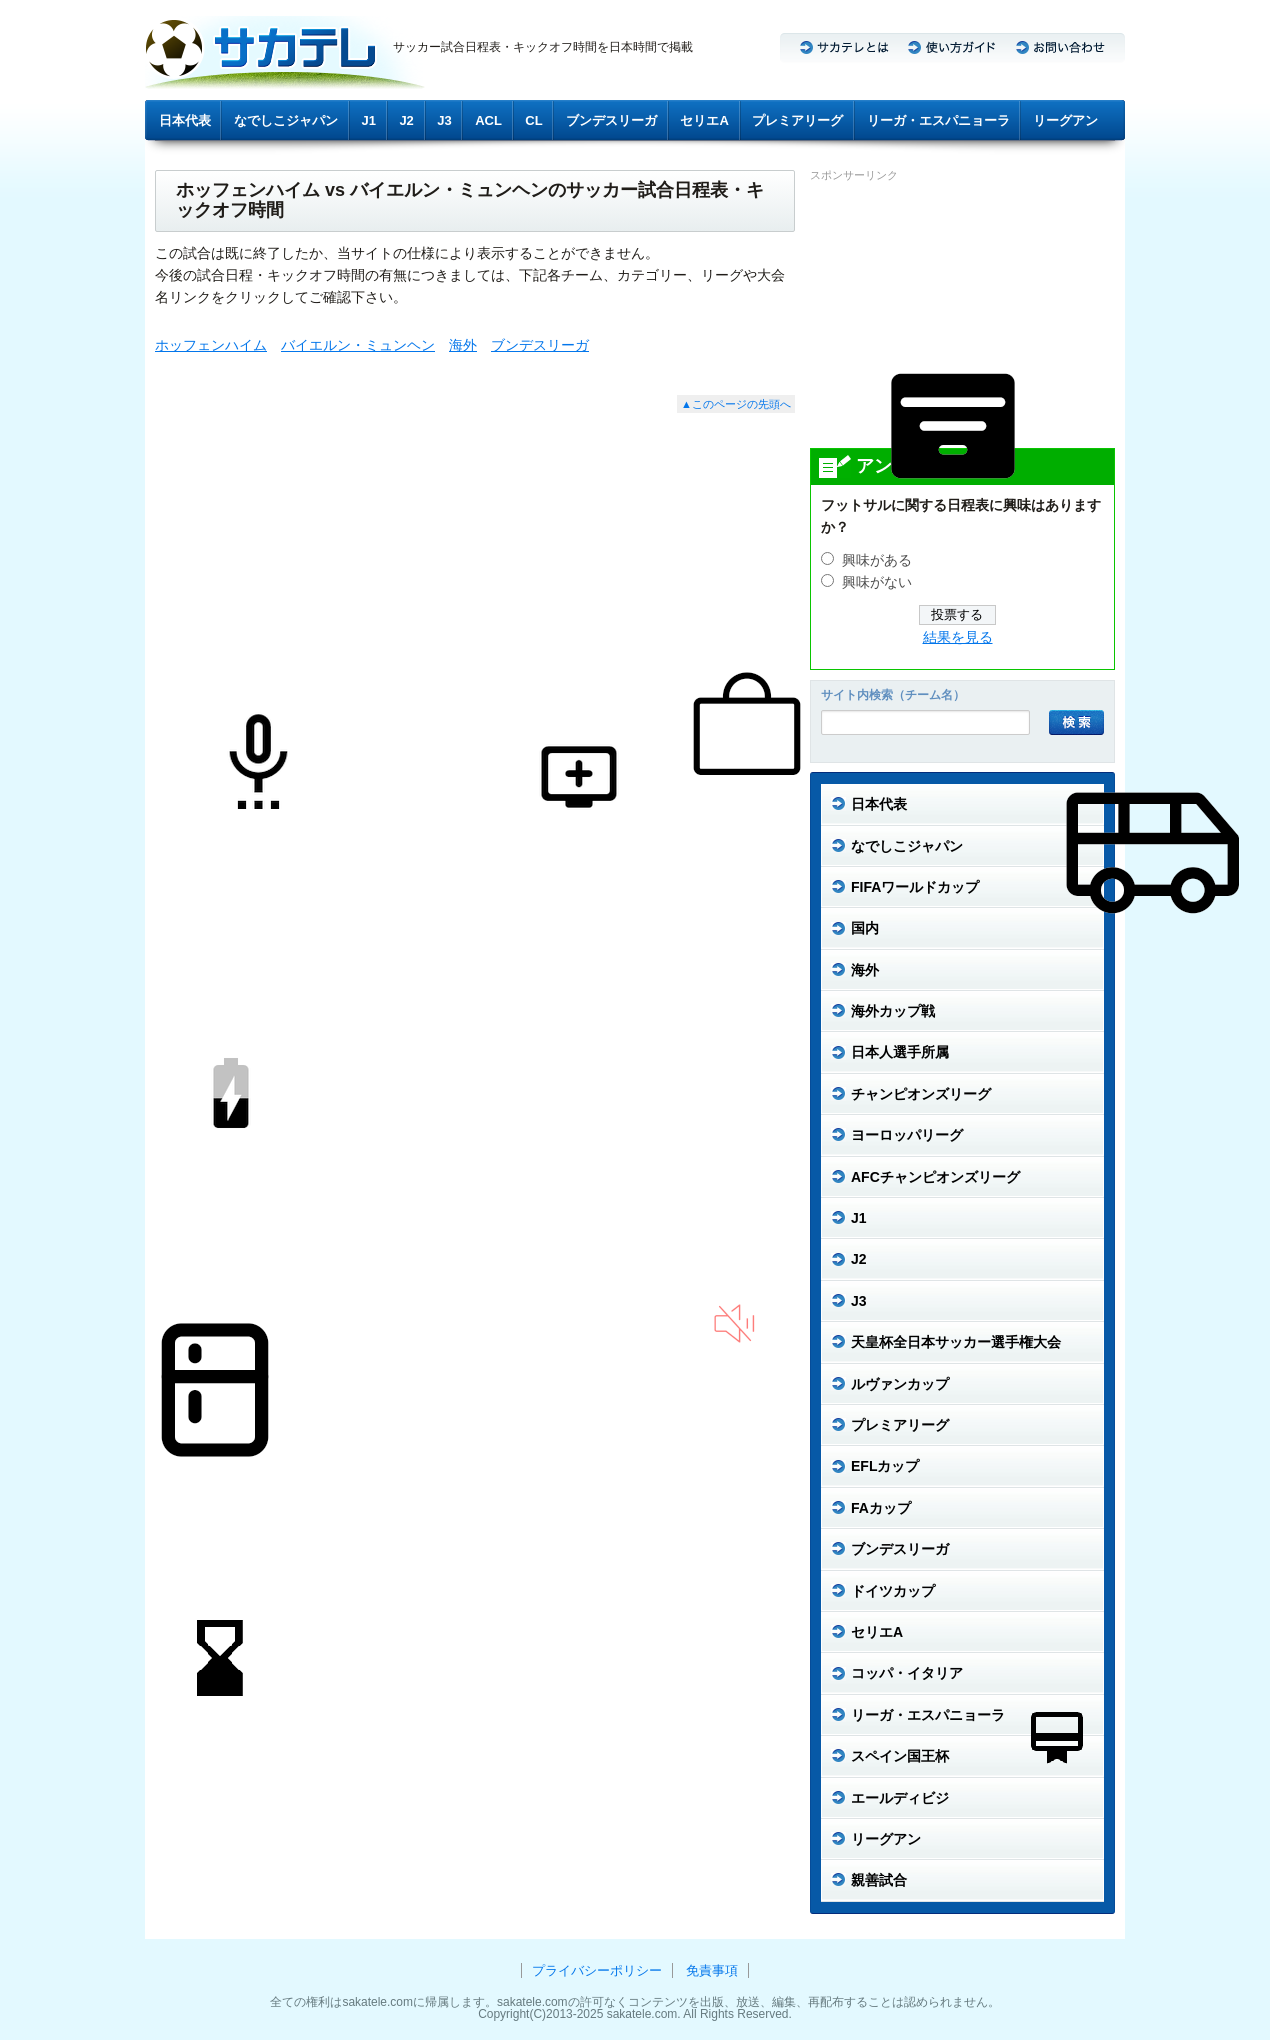 The width and height of the screenshot is (1270, 2040). I want to click on filter or sort content, so click(953, 426).